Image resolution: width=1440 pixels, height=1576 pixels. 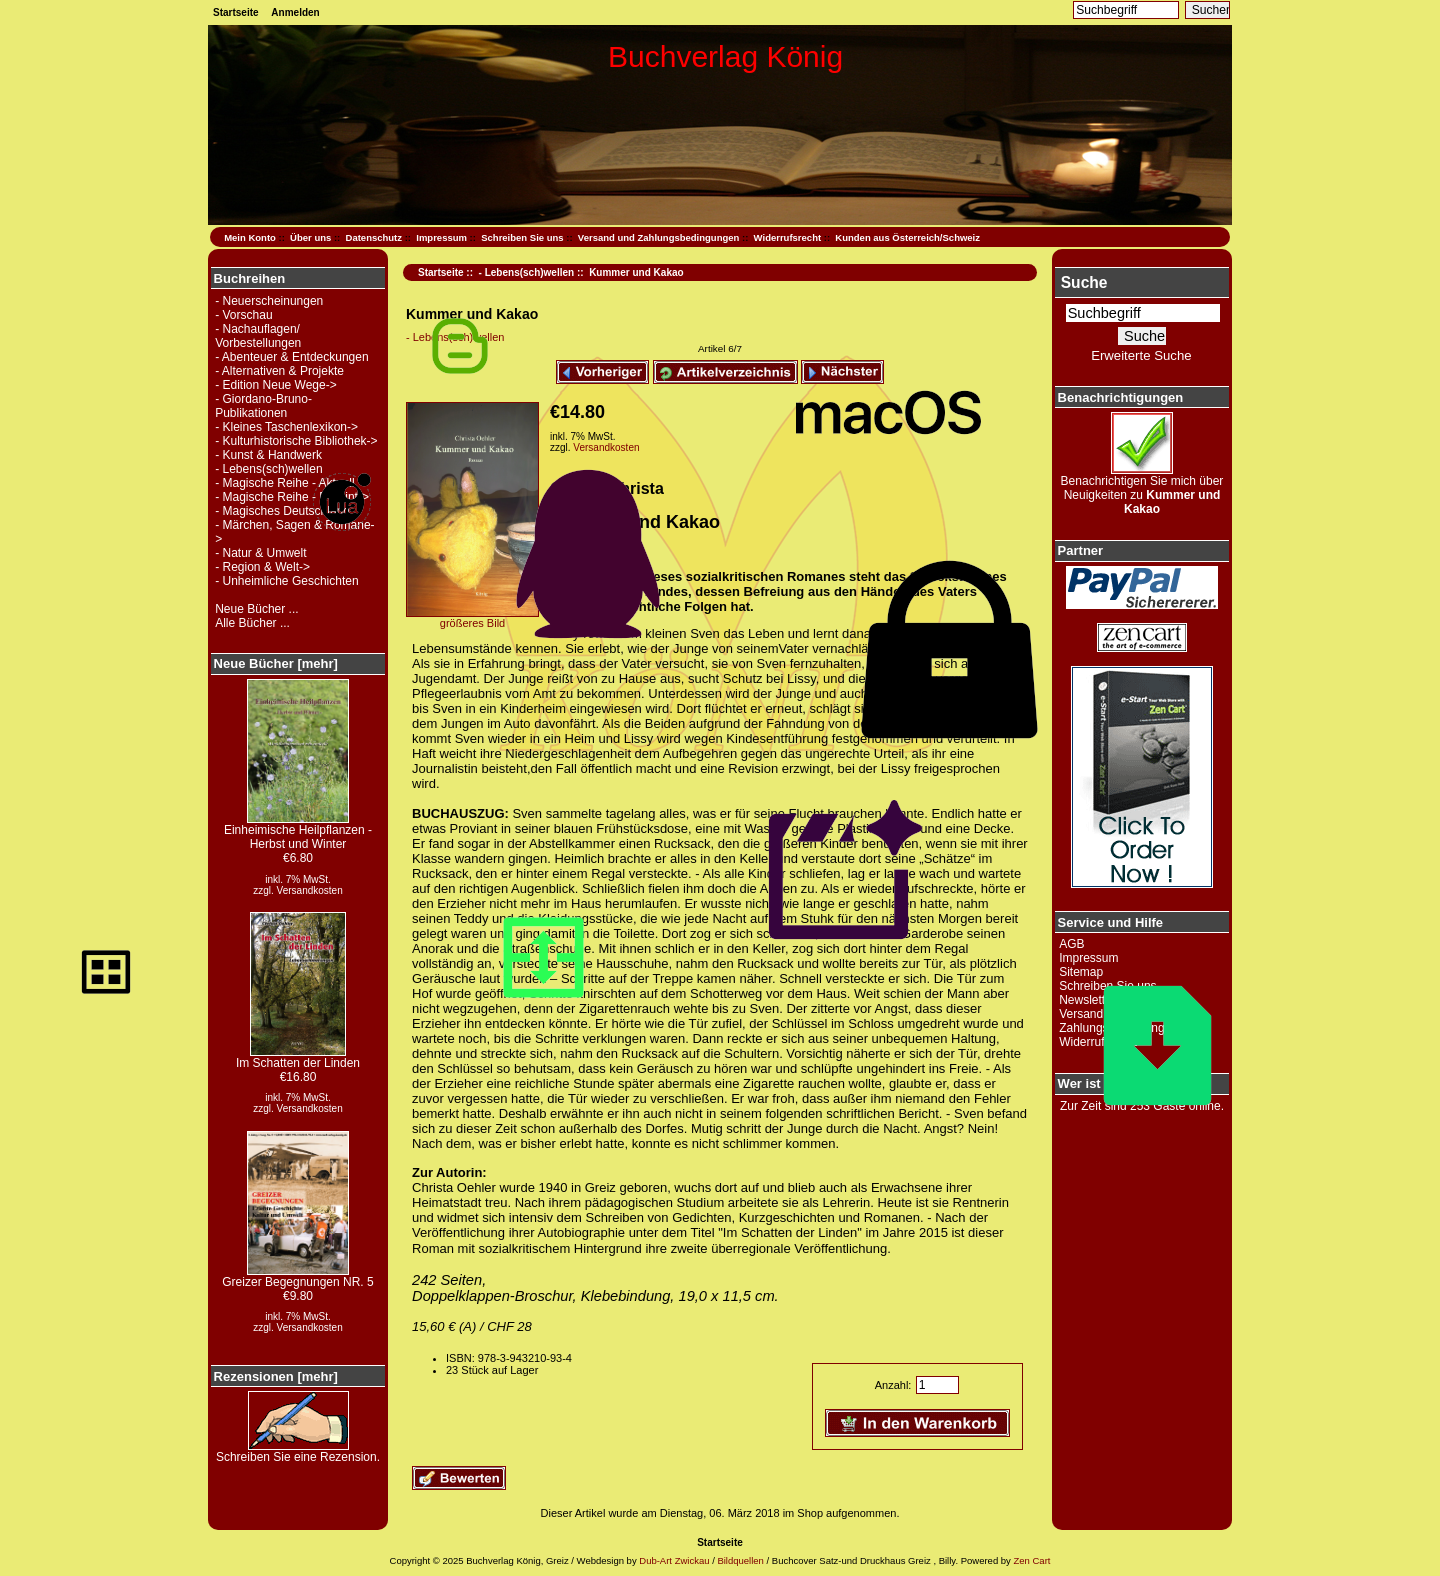 What do you see at coordinates (342, 502) in the screenshot?
I see `lua programming language logo` at bounding box center [342, 502].